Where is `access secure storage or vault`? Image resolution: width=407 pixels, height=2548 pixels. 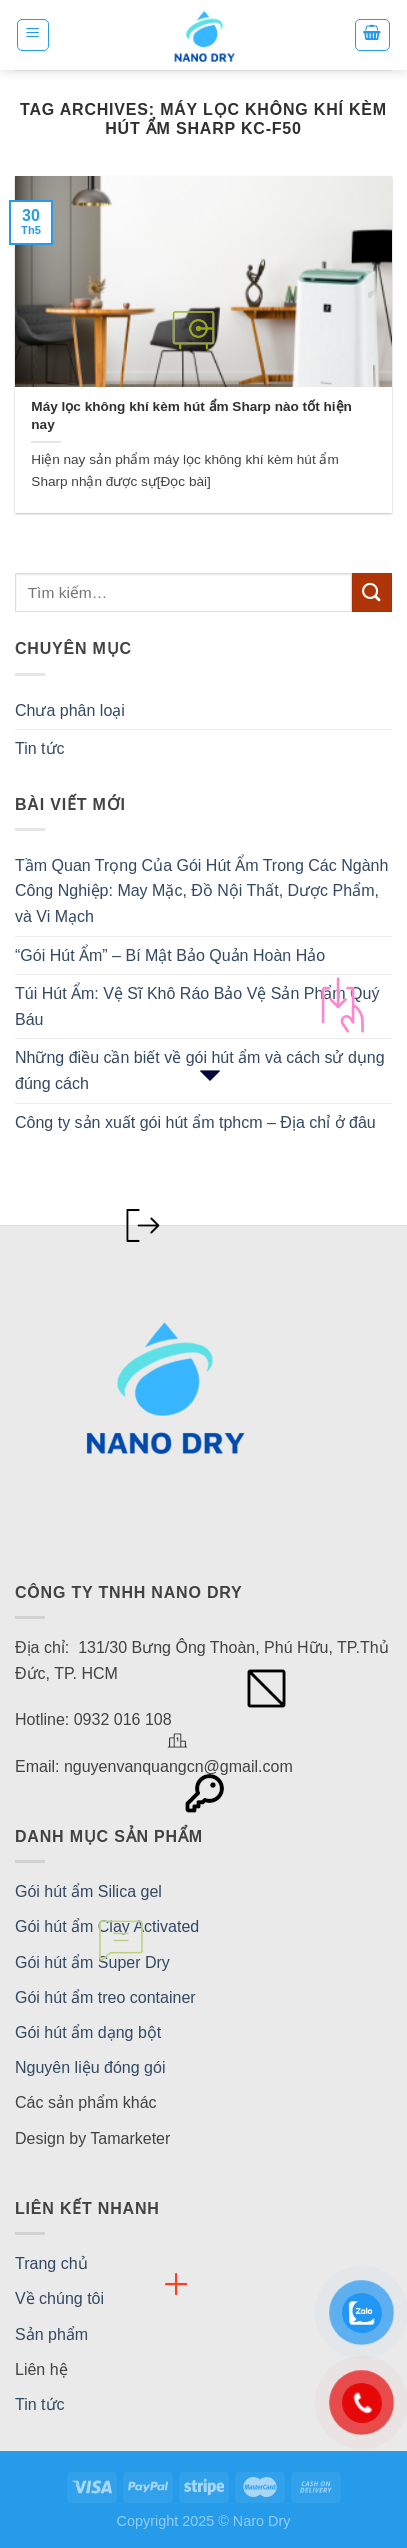 access secure storage or vault is located at coordinates (193, 328).